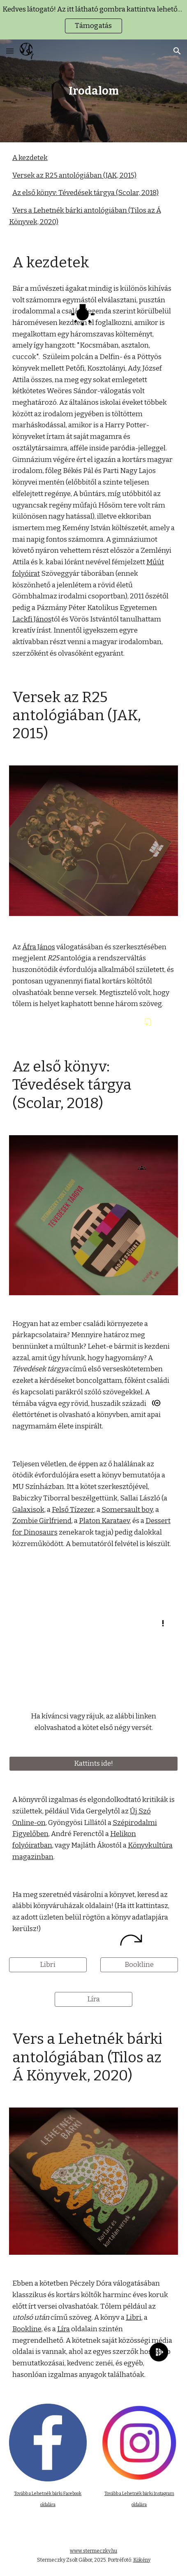 This screenshot has height=2576, width=187. I want to click on redo last action, so click(131, 1939).